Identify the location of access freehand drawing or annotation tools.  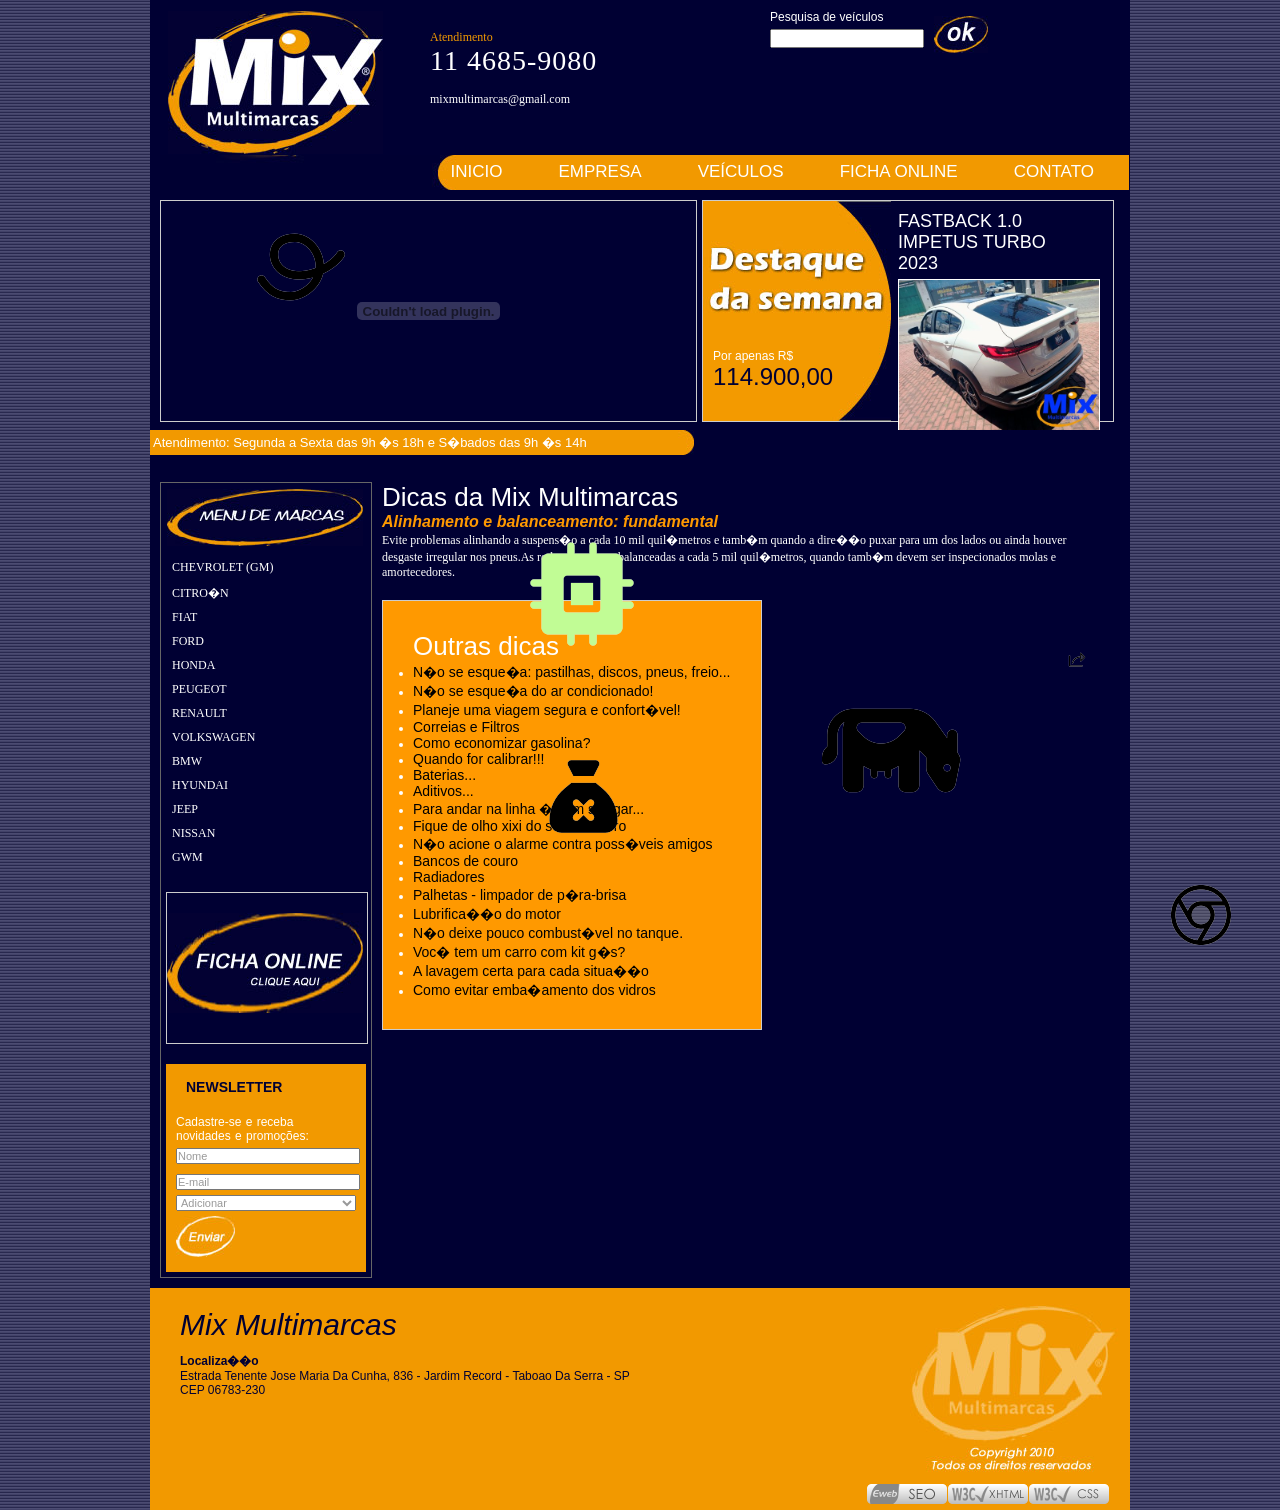
(299, 267).